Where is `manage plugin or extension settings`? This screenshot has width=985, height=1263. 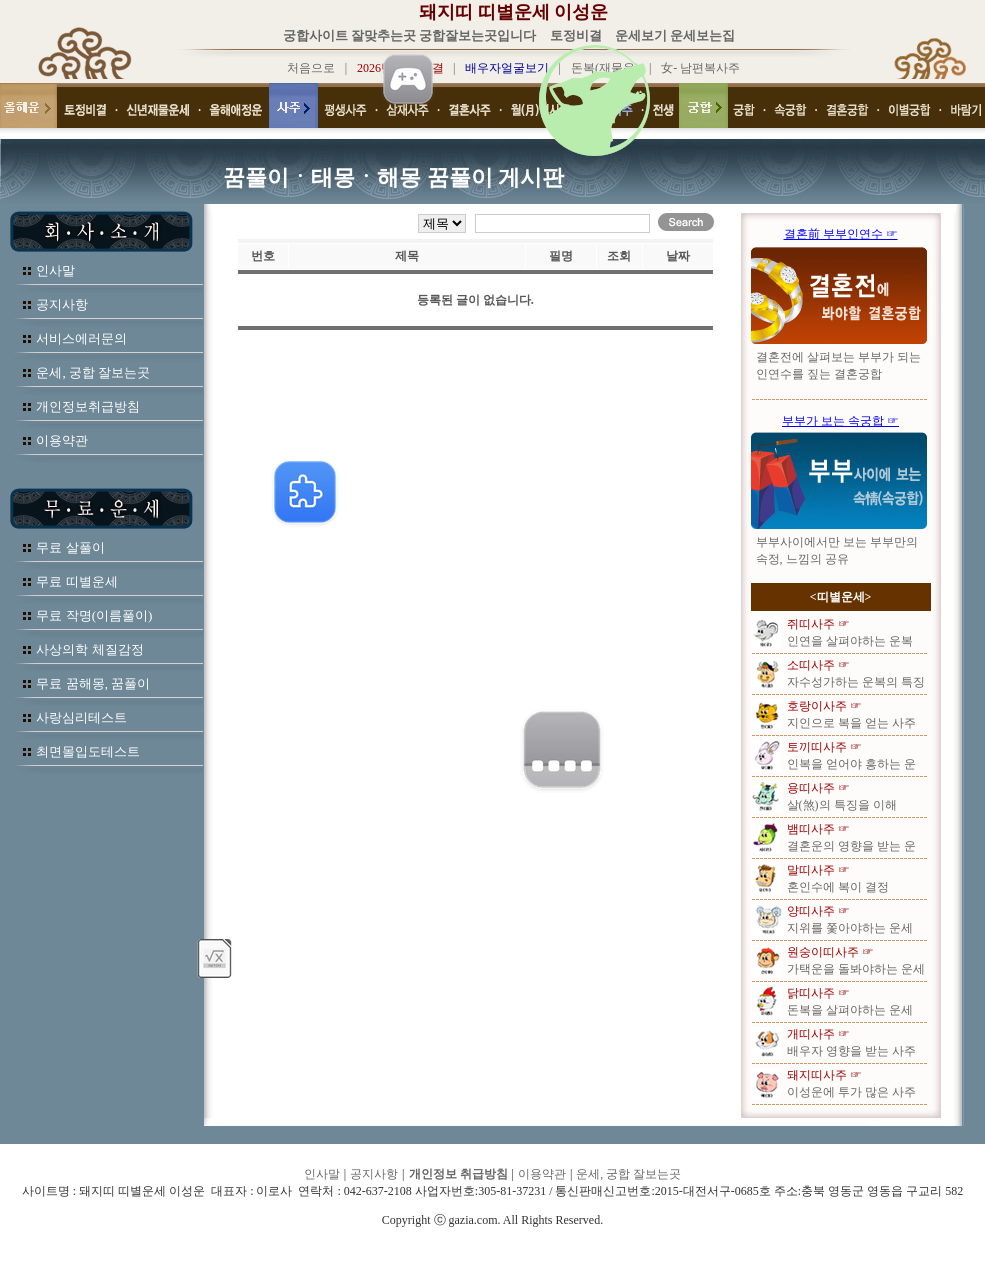 manage plugin or extension settings is located at coordinates (305, 493).